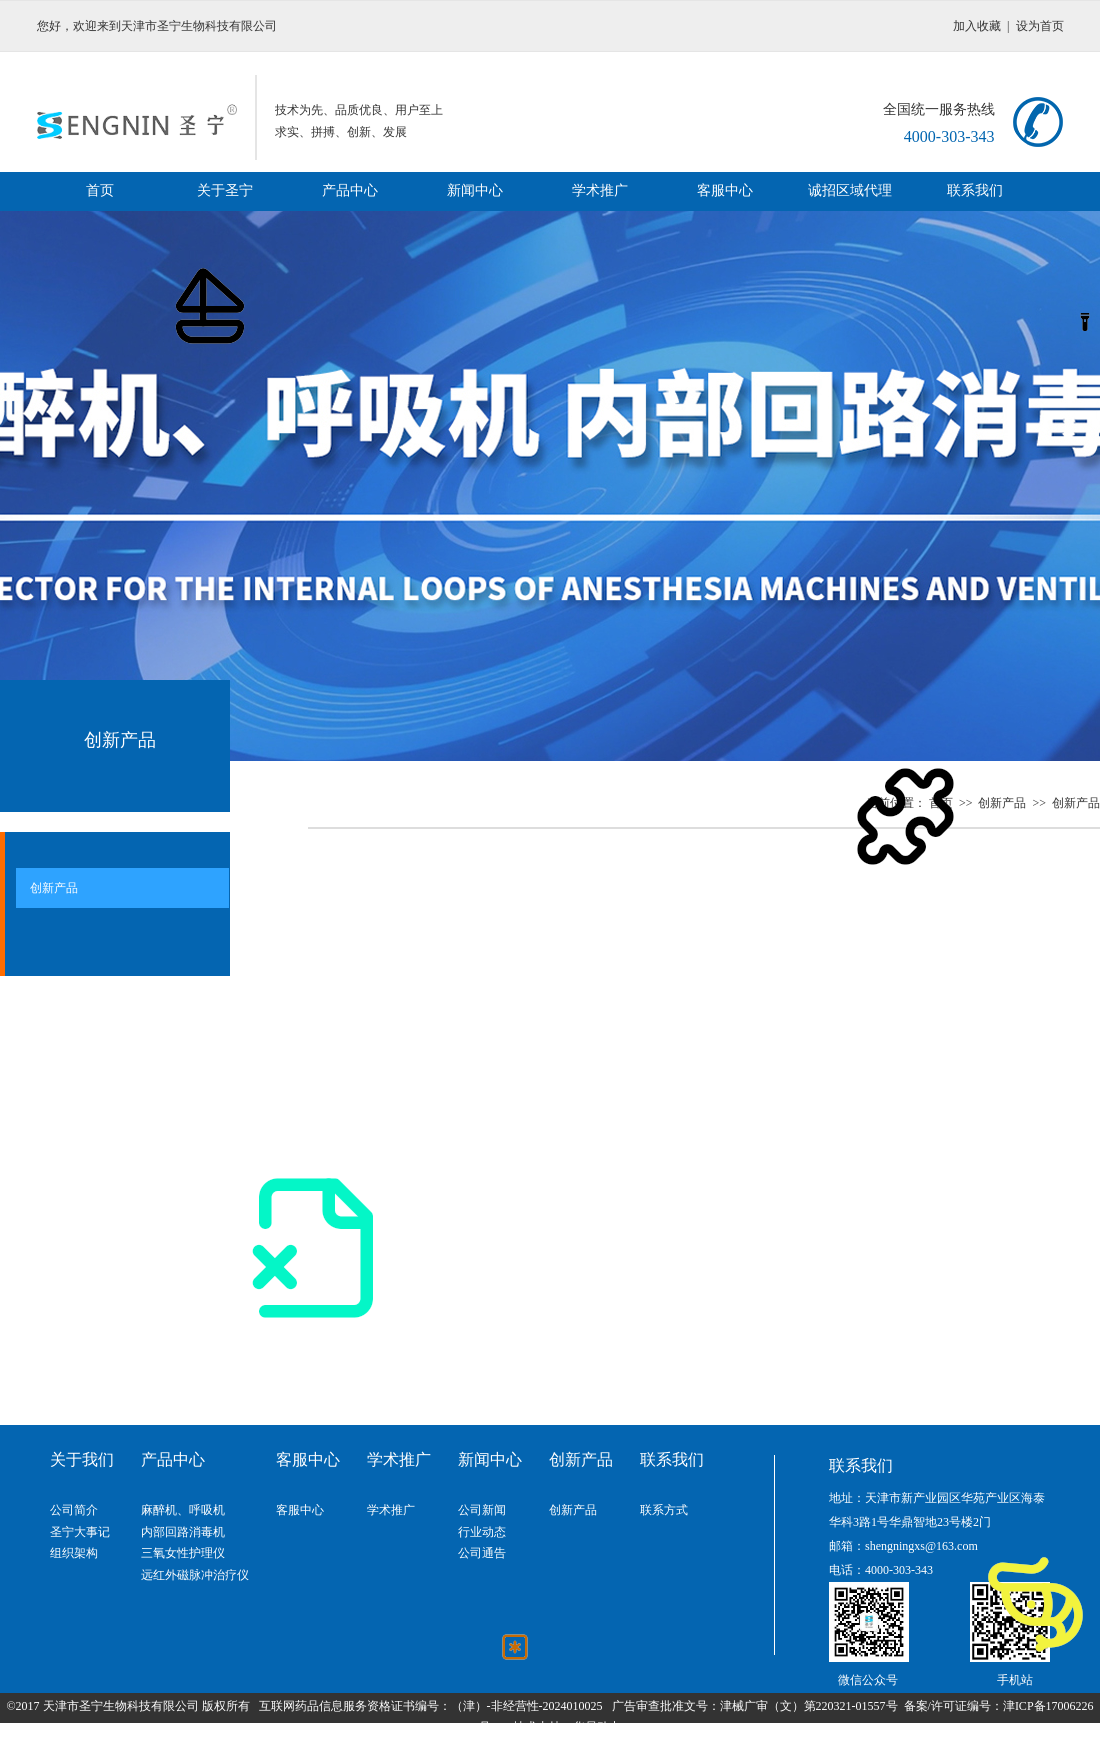  Describe the element at coordinates (515, 1647) in the screenshot. I see `enter a password or PIN field` at that location.